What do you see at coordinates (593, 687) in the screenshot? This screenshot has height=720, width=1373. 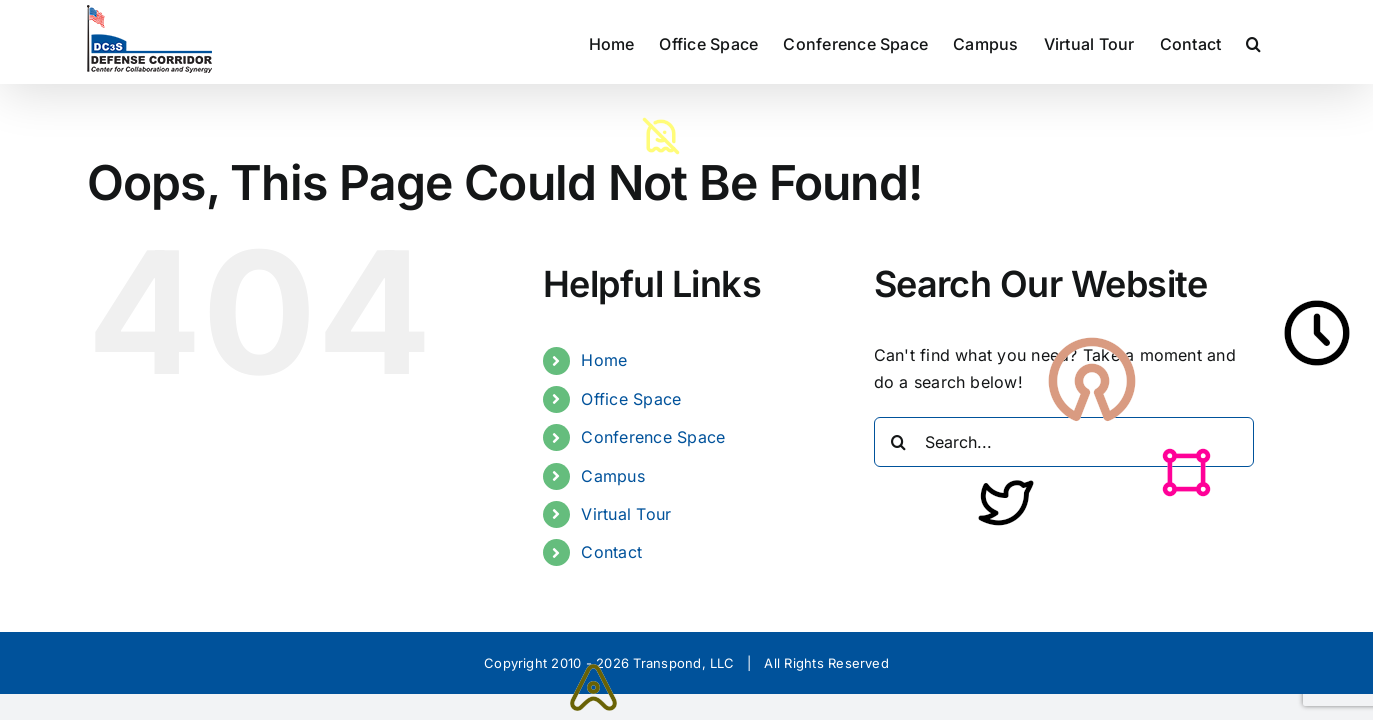 I see `amigo brand logo` at bounding box center [593, 687].